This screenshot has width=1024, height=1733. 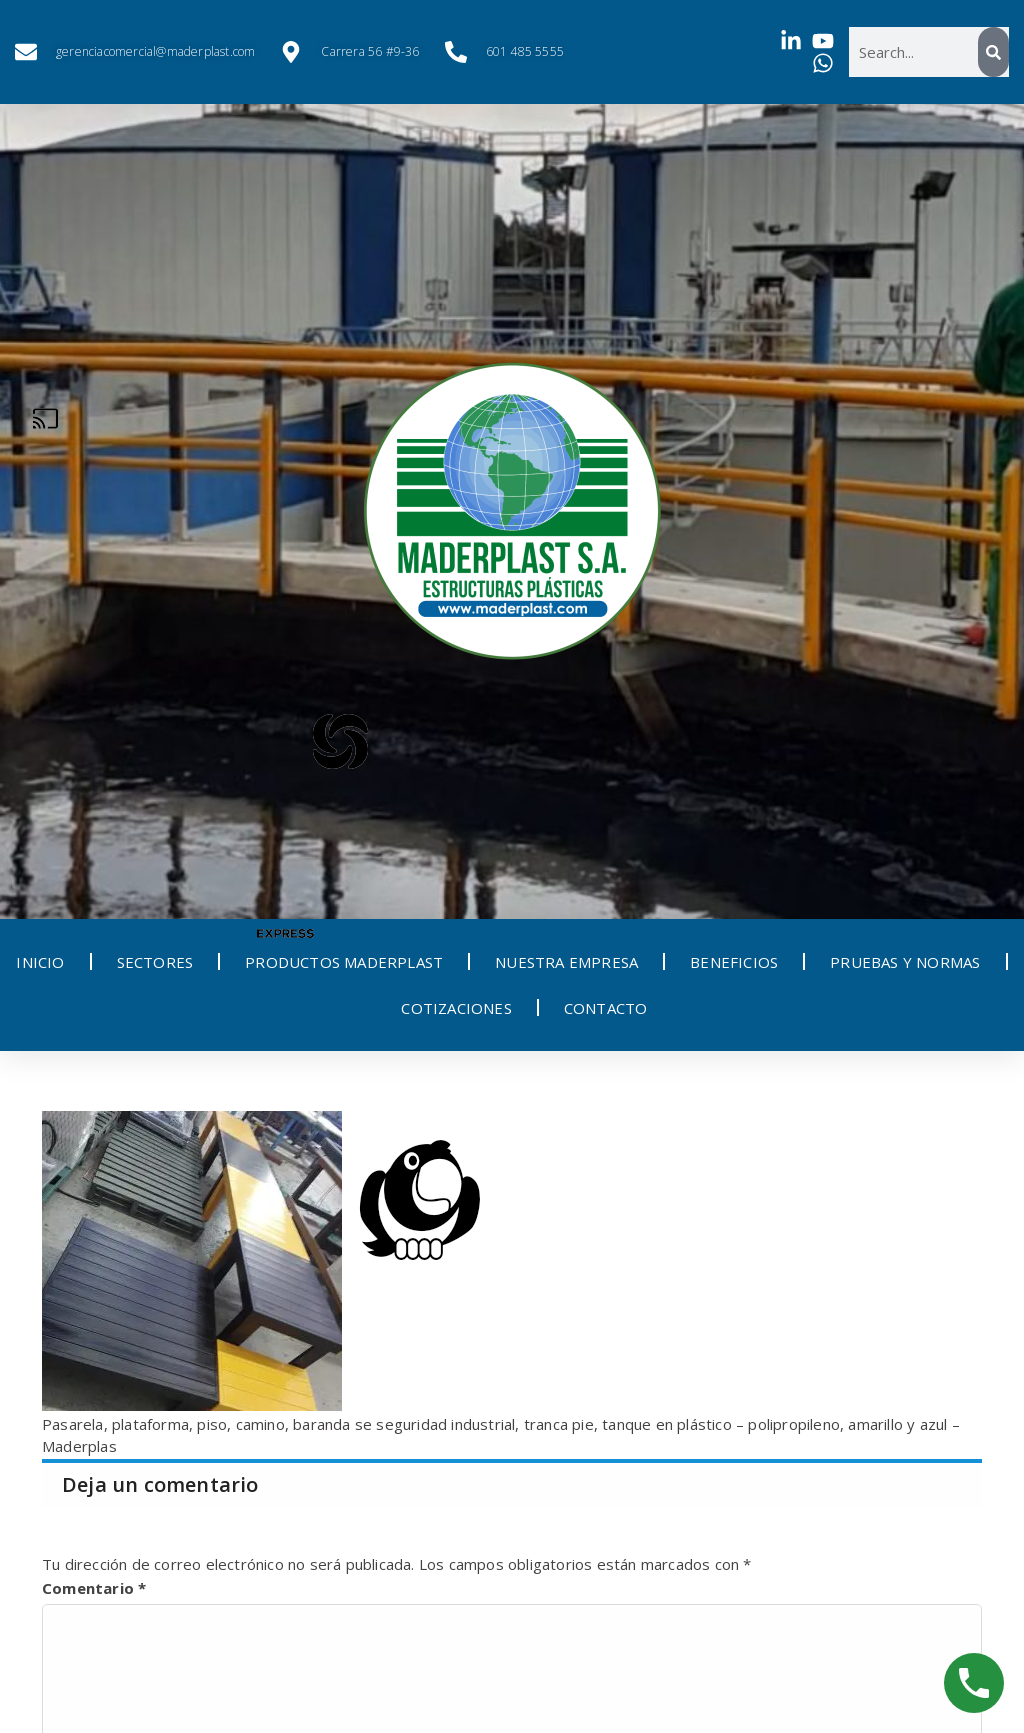 I want to click on themeisle brand logo, so click(x=420, y=1200).